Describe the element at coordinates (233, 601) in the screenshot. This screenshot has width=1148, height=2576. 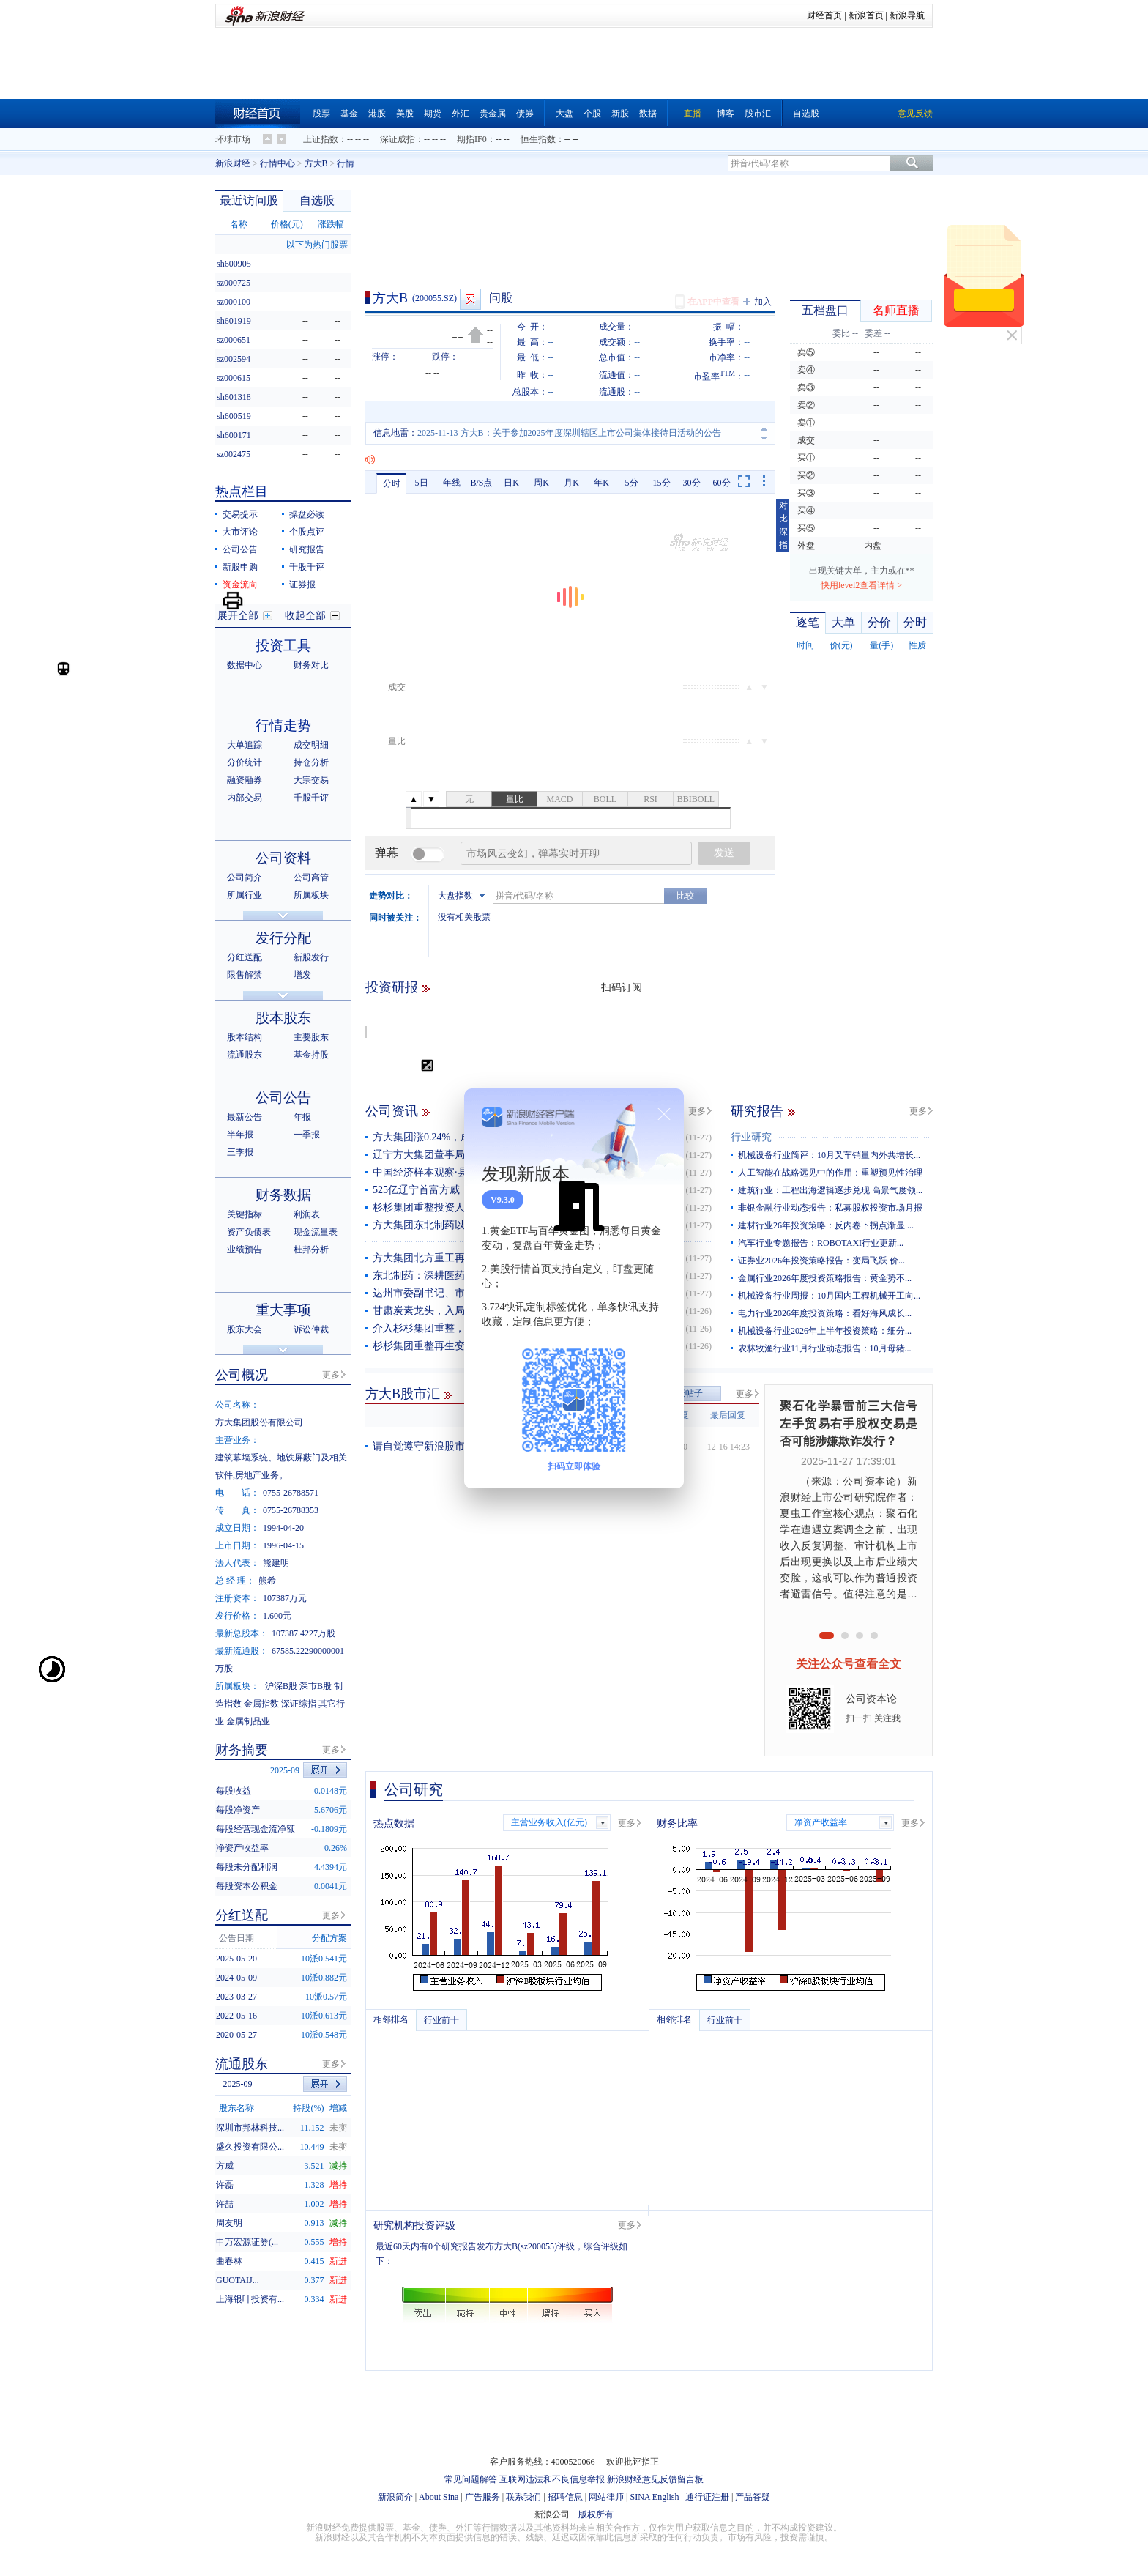
I see `print this document` at that location.